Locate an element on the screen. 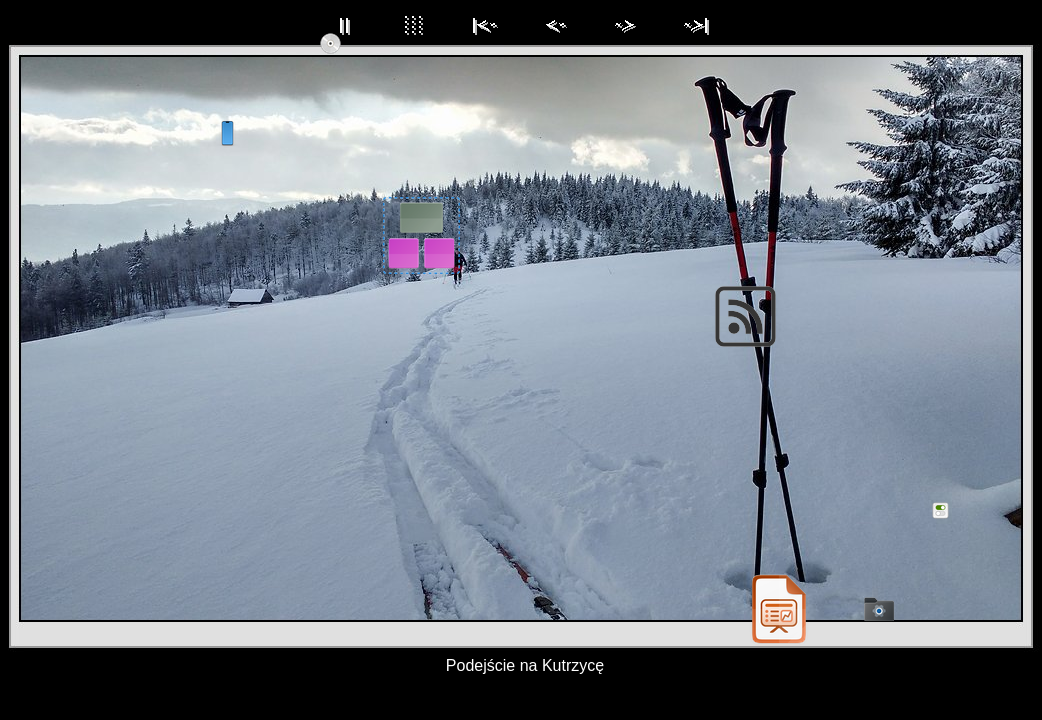 This screenshot has height=720, width=1042. open system tweaks or settings customization is located at coordinates (940, 510).